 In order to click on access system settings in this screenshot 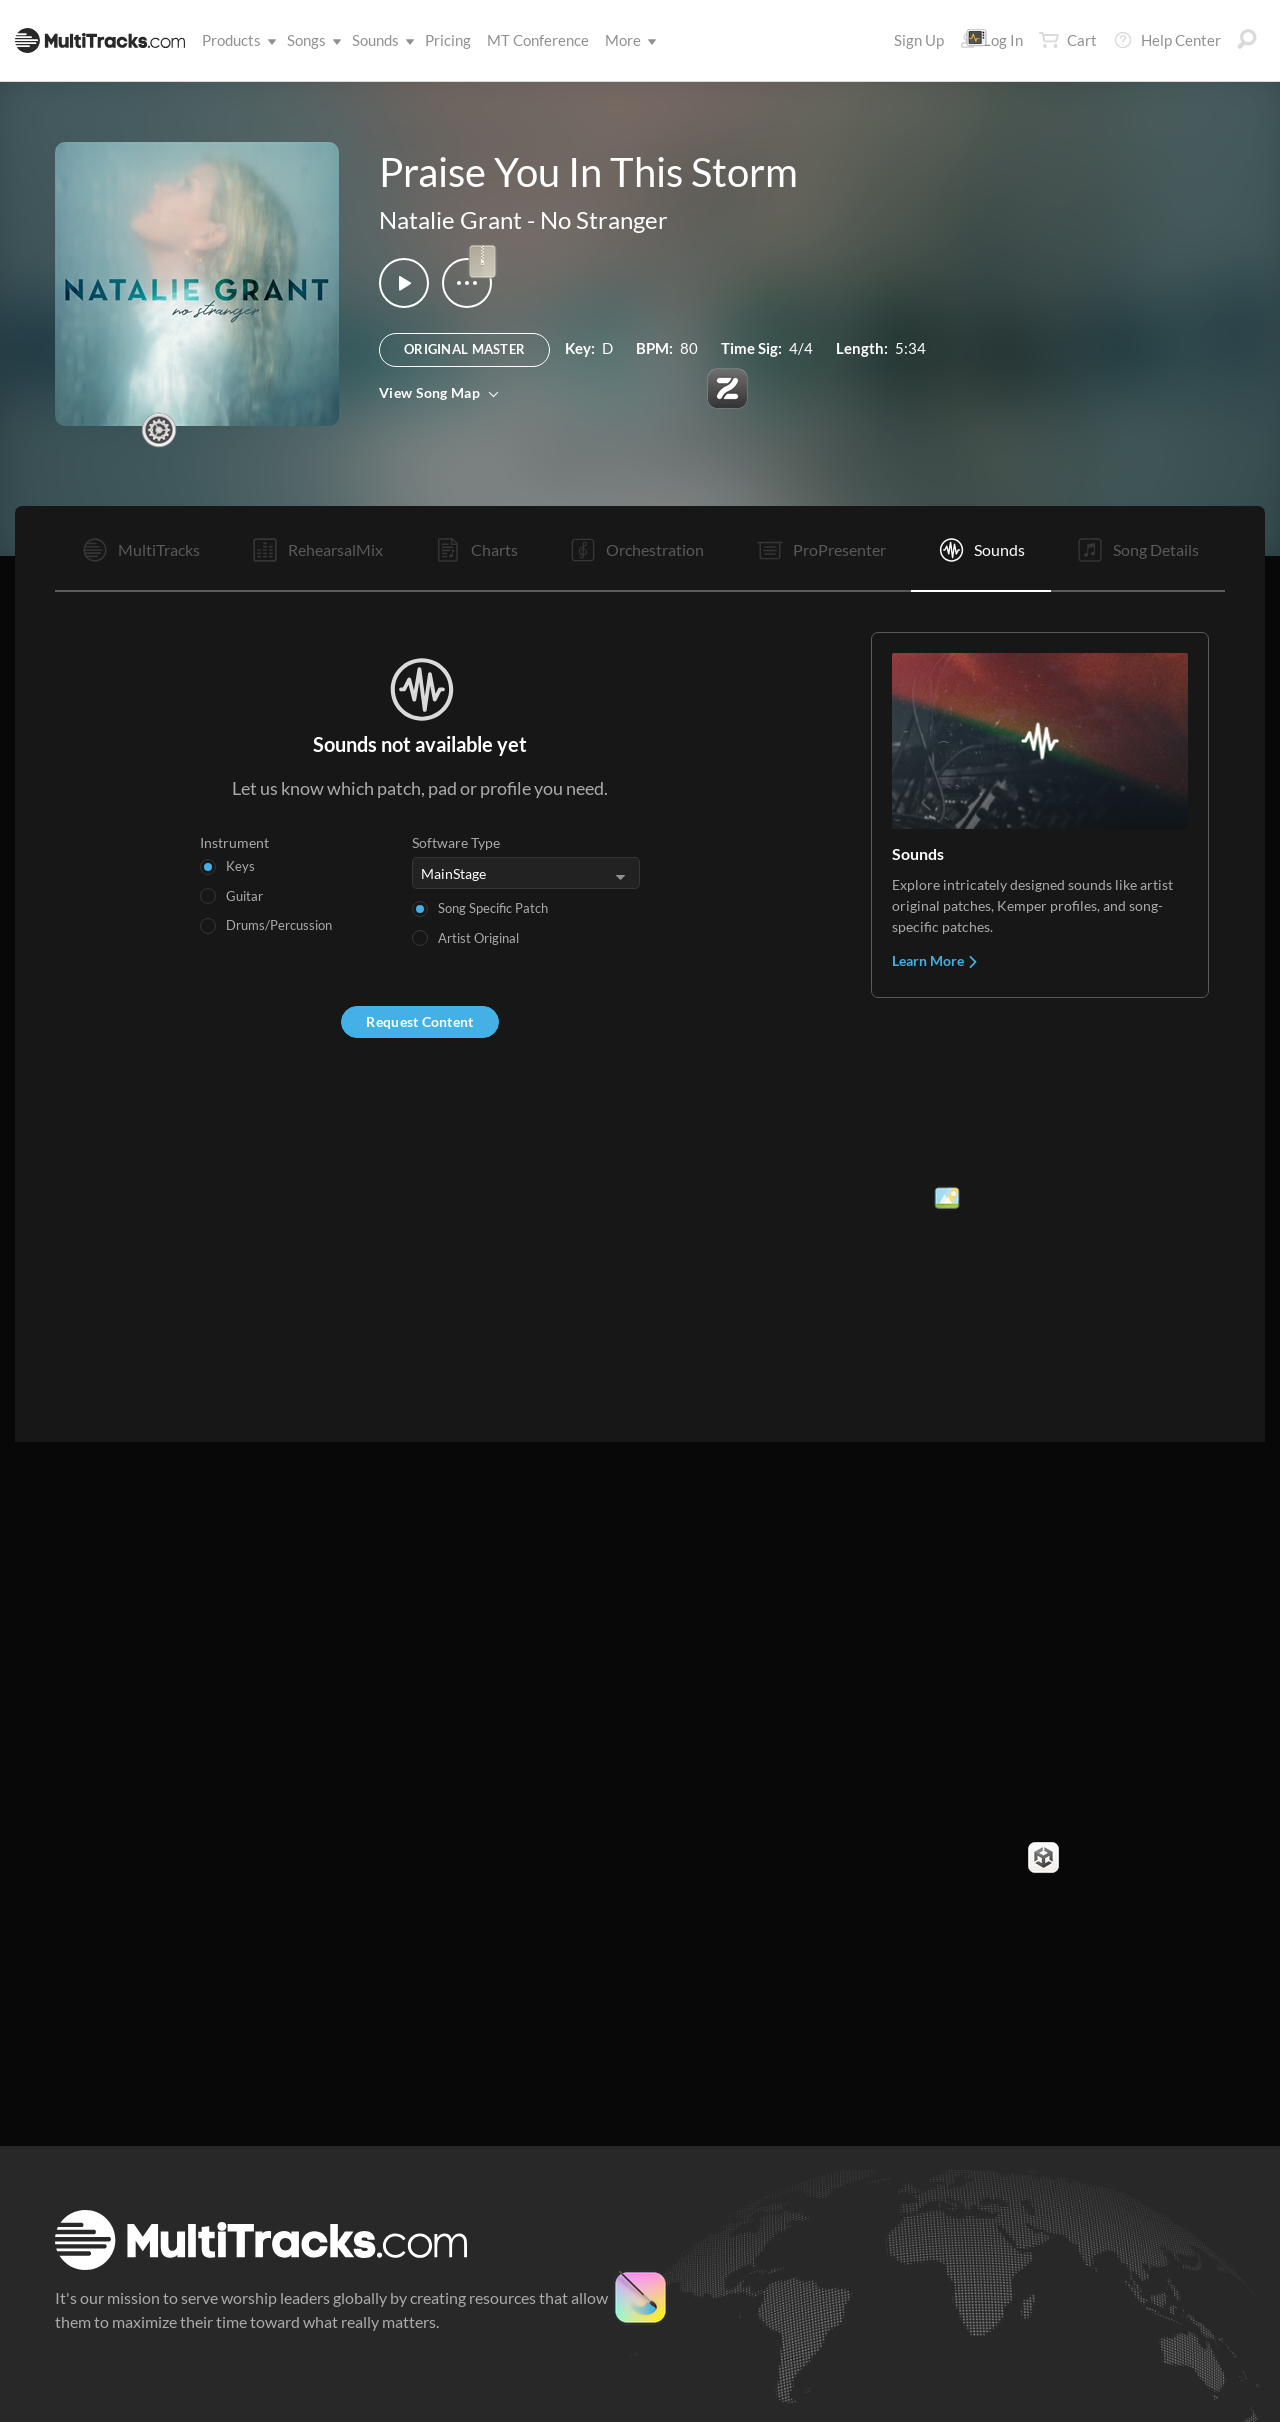, I will do `click(159, 430)`.